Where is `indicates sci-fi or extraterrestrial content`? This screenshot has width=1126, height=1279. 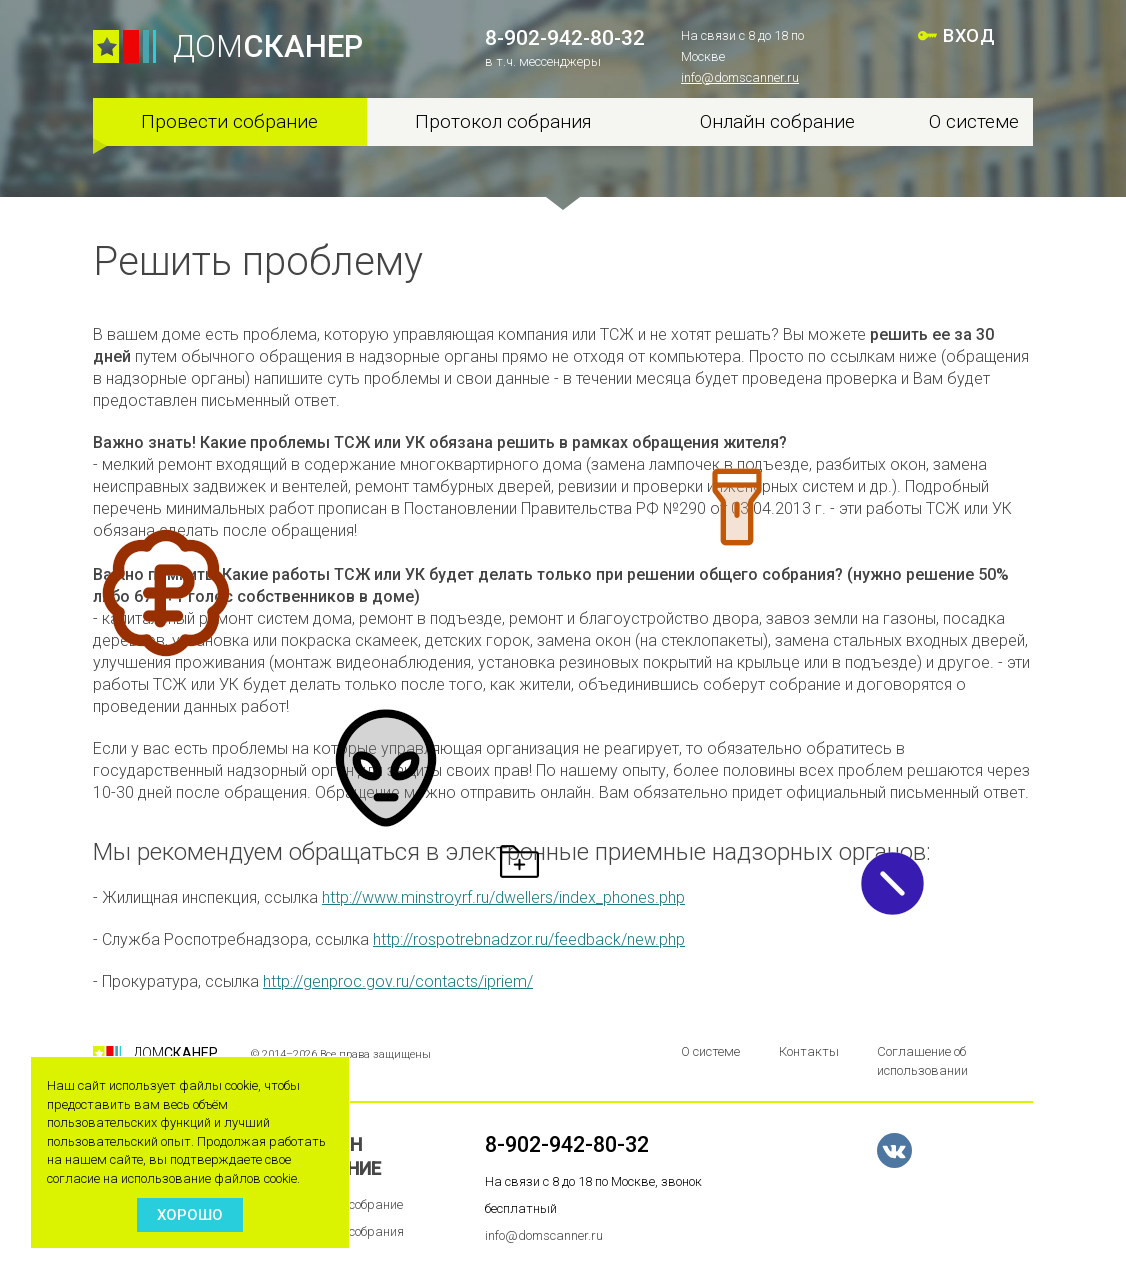 indicates sci-fi or extraterrestrial content is located at coordinates (386, 768).